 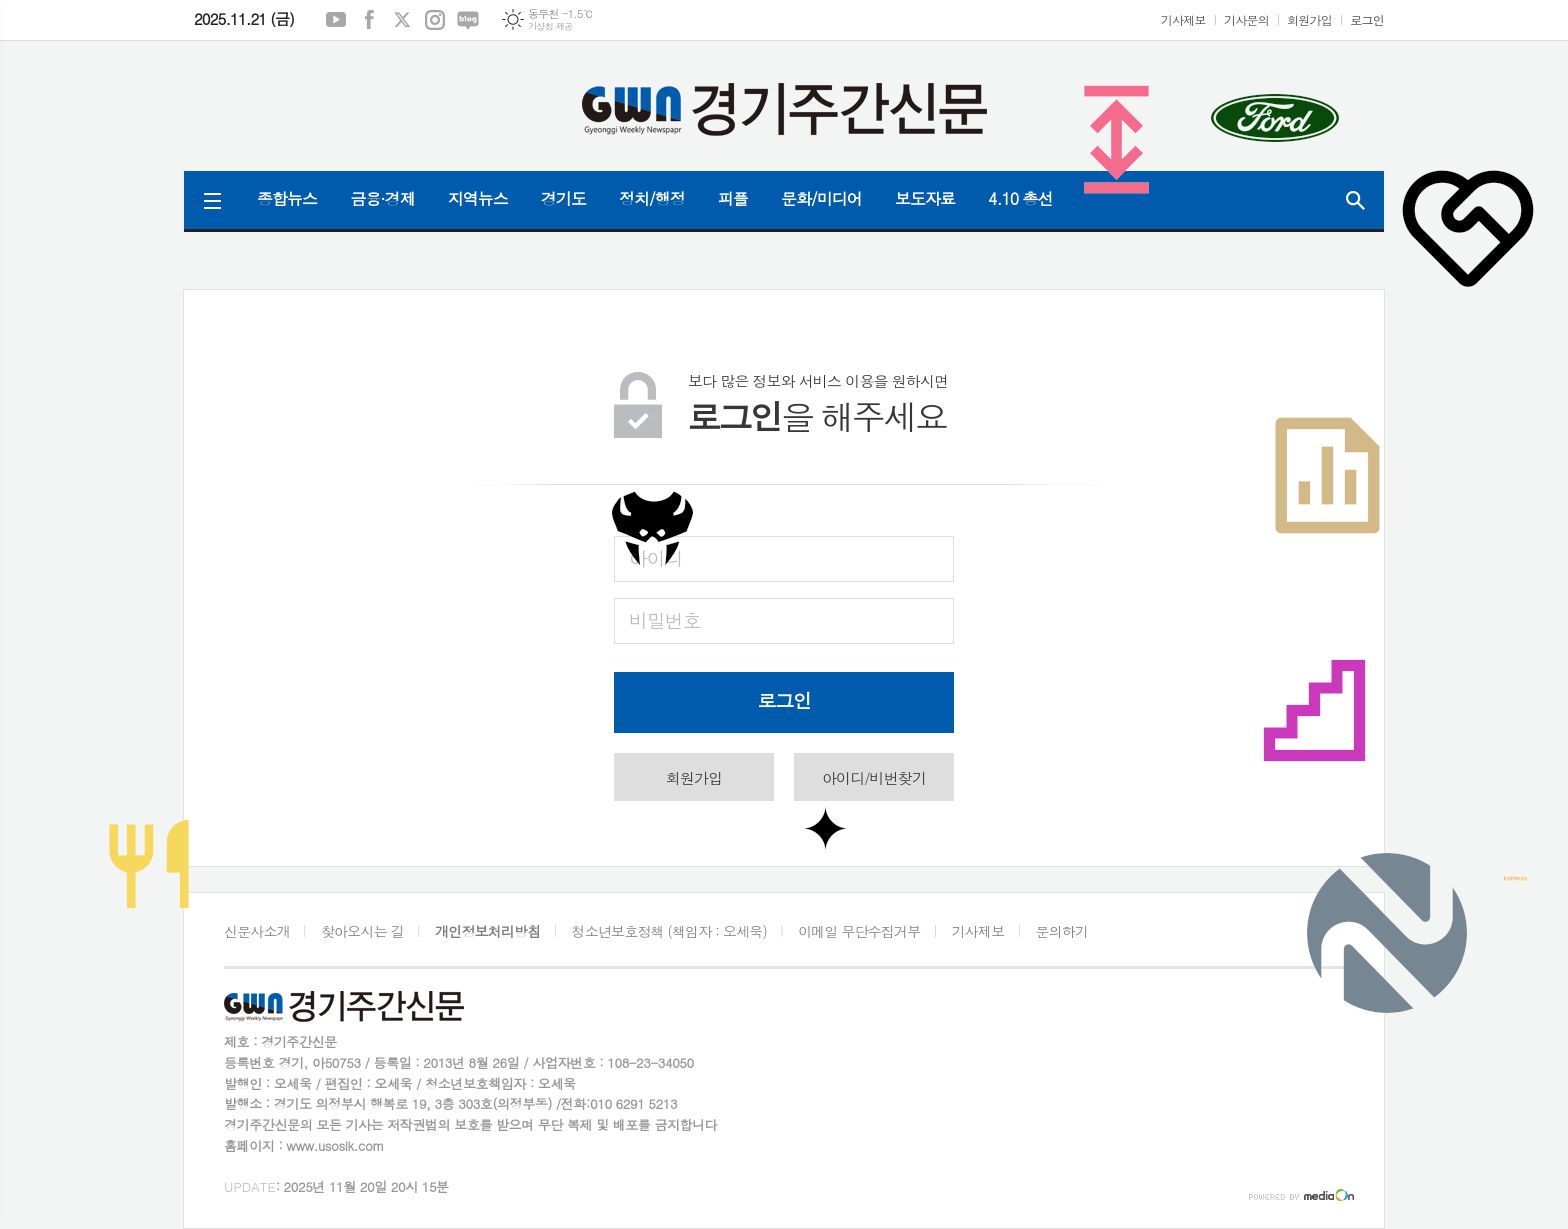 I want to click on Ford brand or dealership app, so click(x=1275, y=118).